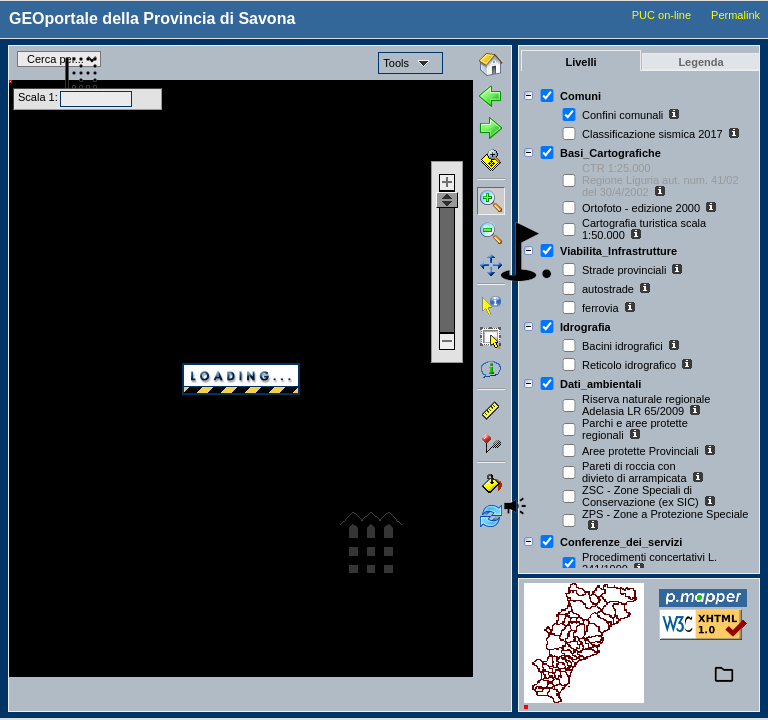  I want to click on view nearby golf courses, so click(524, 251).